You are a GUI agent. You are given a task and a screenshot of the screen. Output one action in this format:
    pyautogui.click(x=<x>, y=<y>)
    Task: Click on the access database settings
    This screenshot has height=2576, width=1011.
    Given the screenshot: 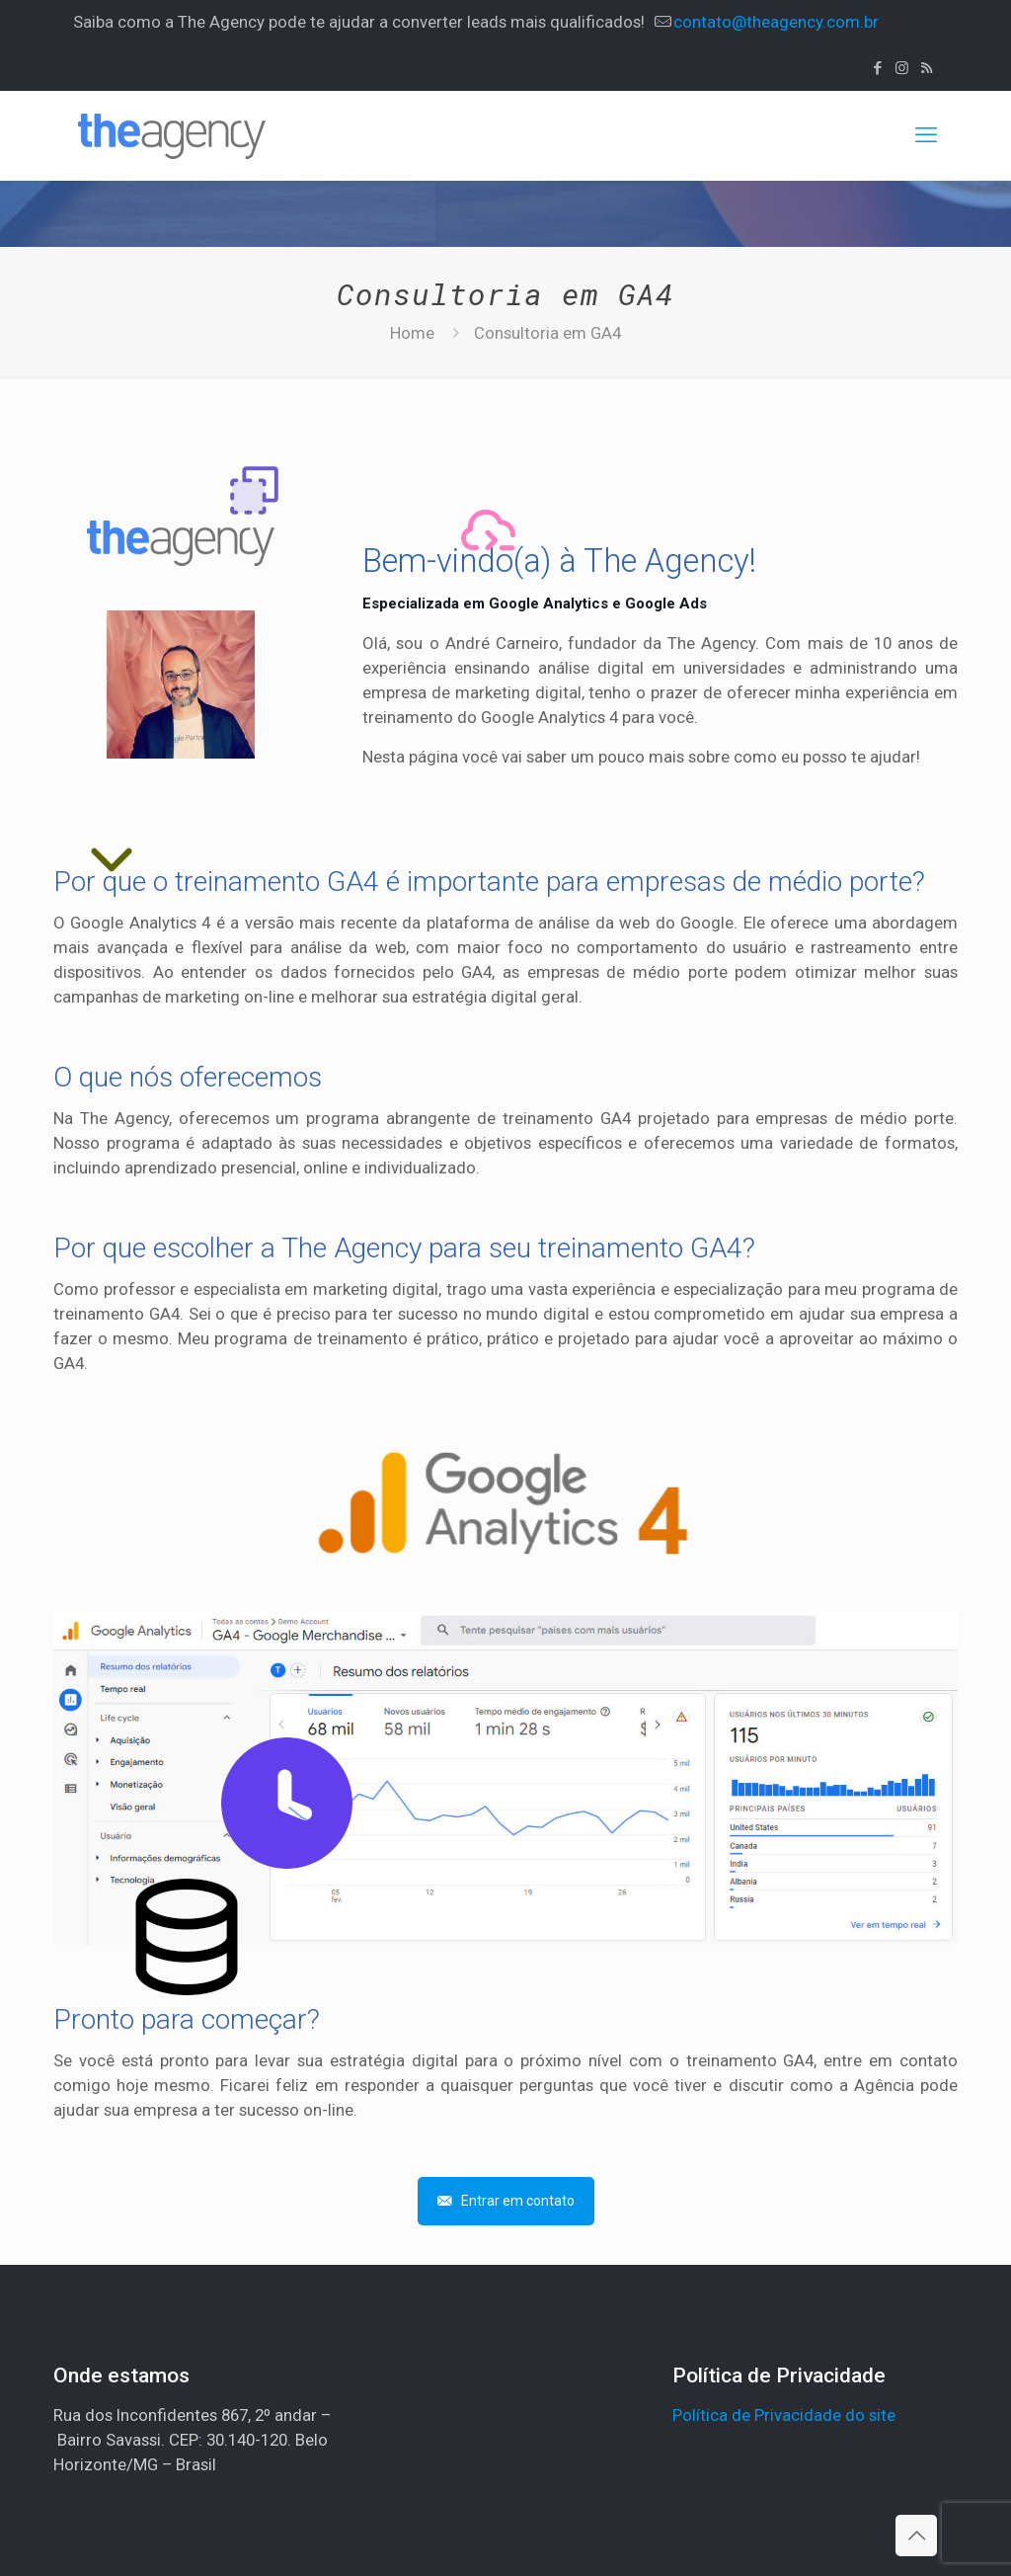 What is the action you would take?
    pyautogui.click(x=187, y=1937)
    